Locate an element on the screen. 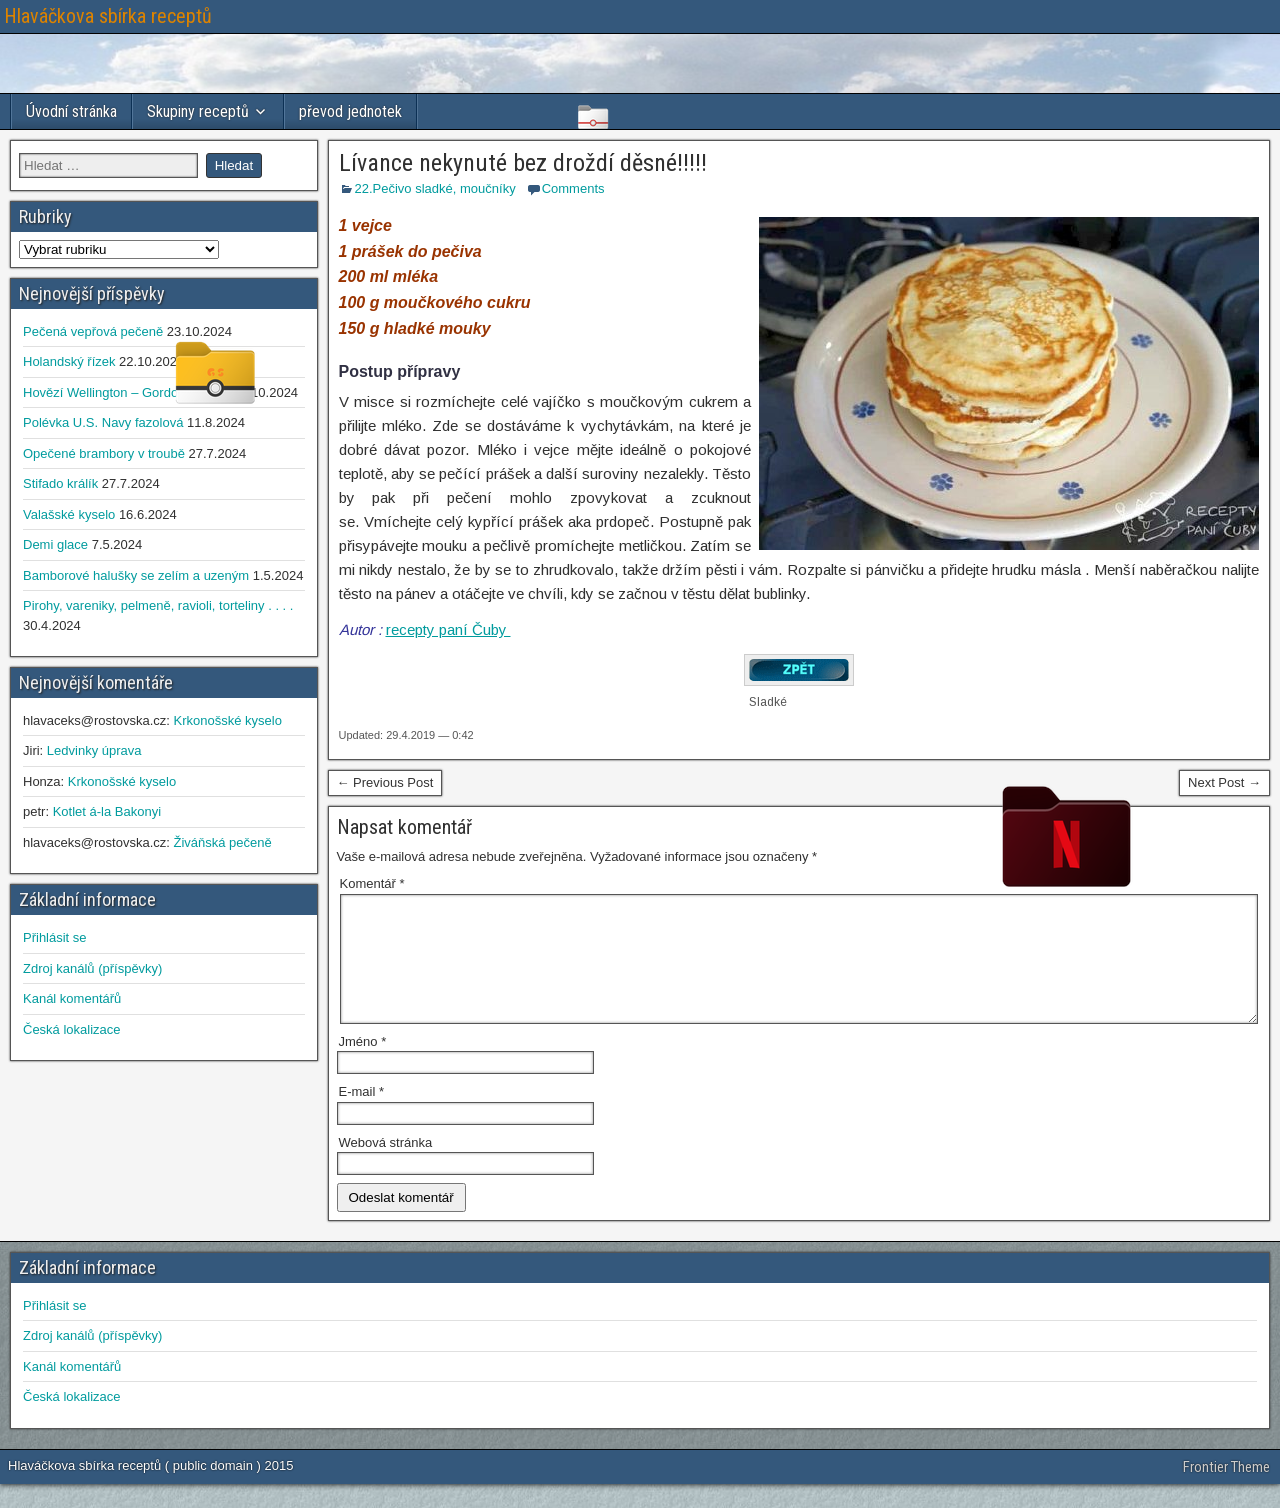 This screenshot has height=1508, width=1280. open folder containing netflix downloads or media is located at coordinates (1066, 840).